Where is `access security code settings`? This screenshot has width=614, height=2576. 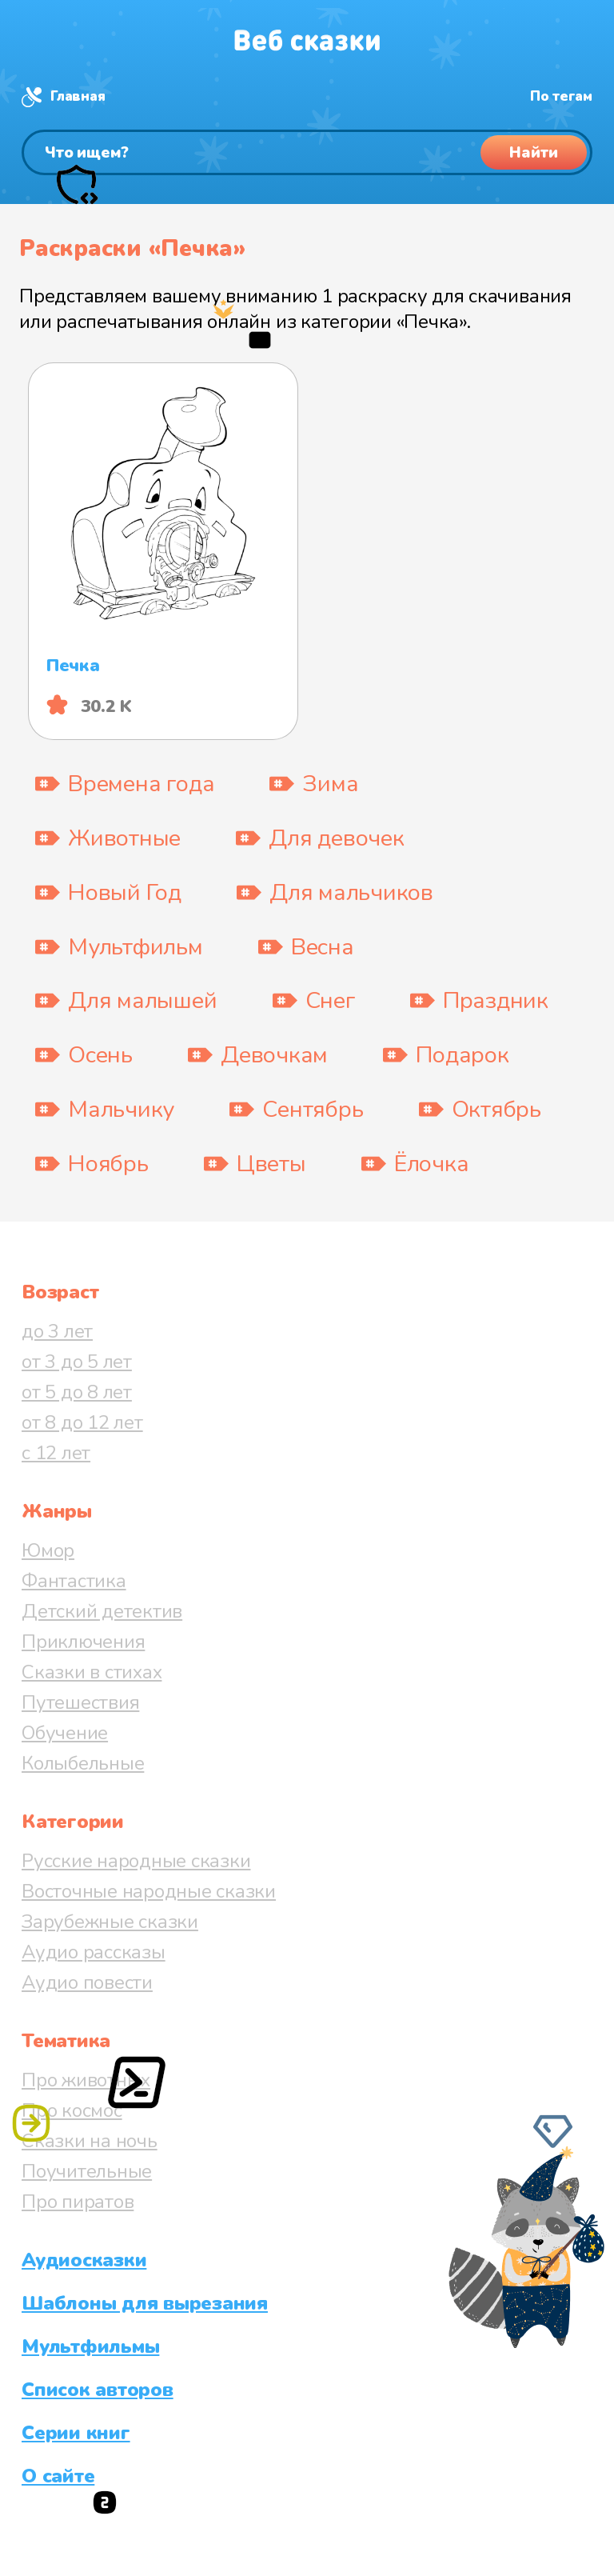
access security code settings is located at coordinates (76, 184).